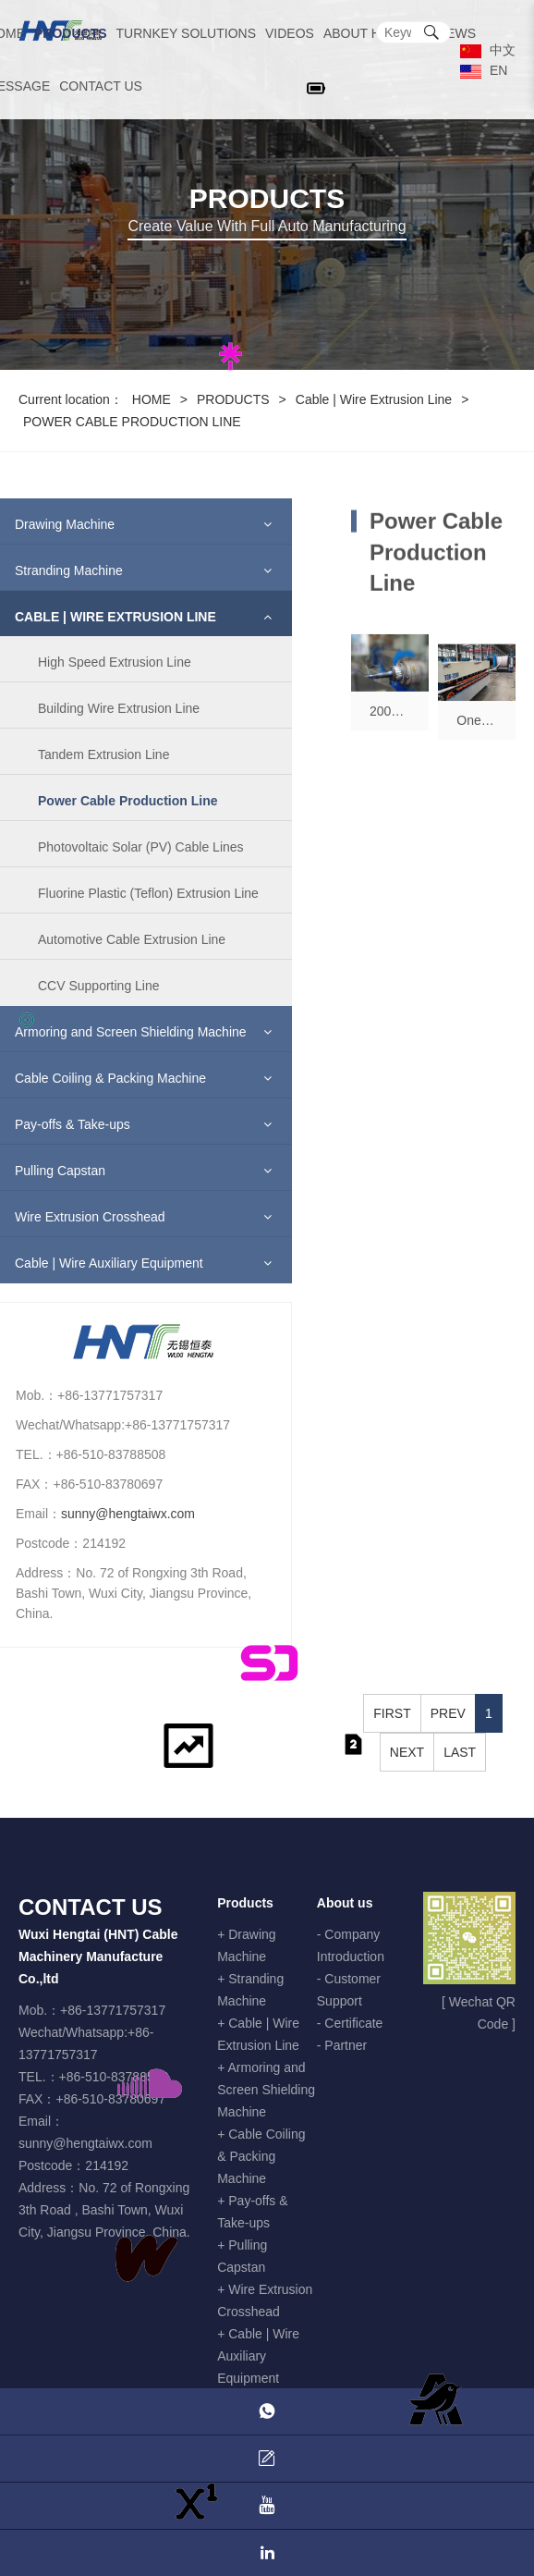 This screenshot has height=2576, width=534. Describe the element at coordinates (353, 1744) in the screenshot. I see `indicates sim card slot 2 is active` at that location.